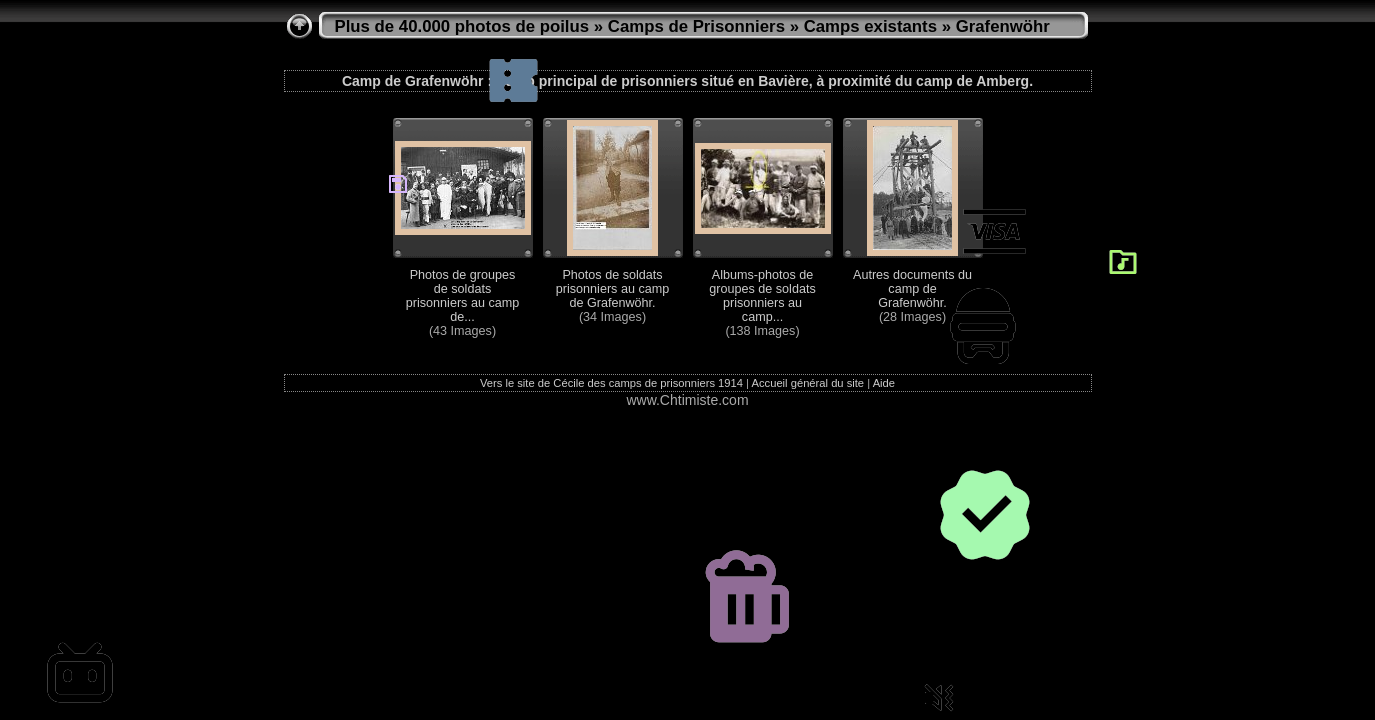  I want to click on save file or document, so click(398, 184).